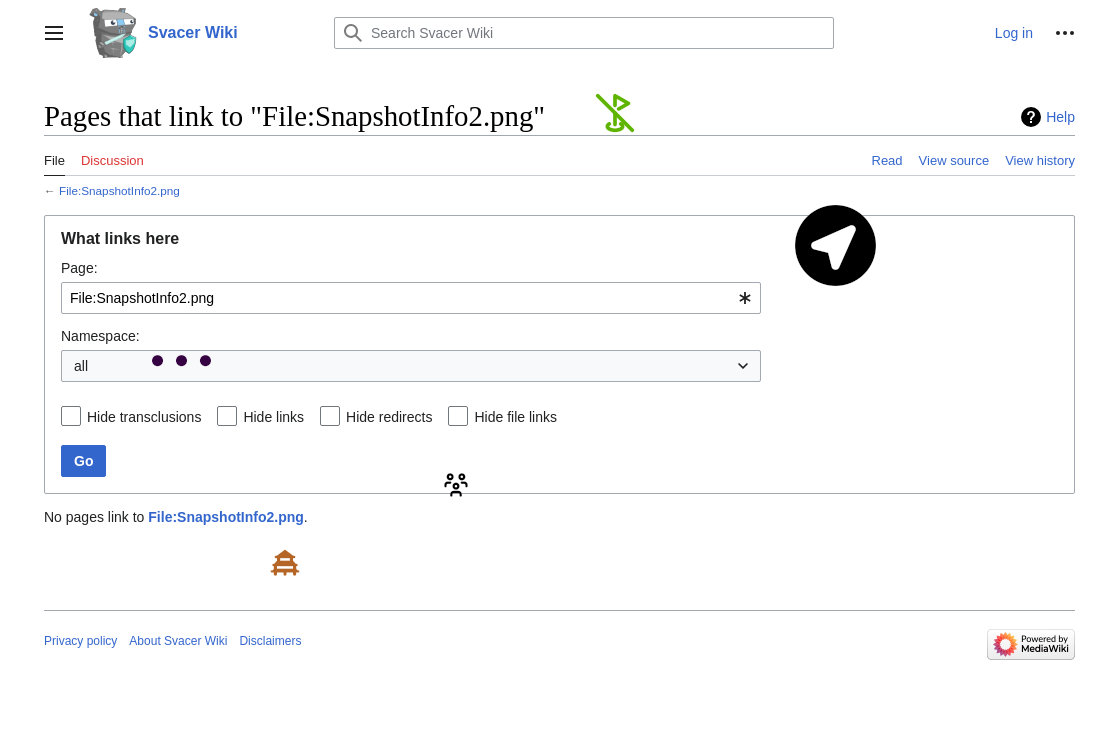 This screenshot has height=748, width=1119. I want to click on access location services, so click(835, 245).